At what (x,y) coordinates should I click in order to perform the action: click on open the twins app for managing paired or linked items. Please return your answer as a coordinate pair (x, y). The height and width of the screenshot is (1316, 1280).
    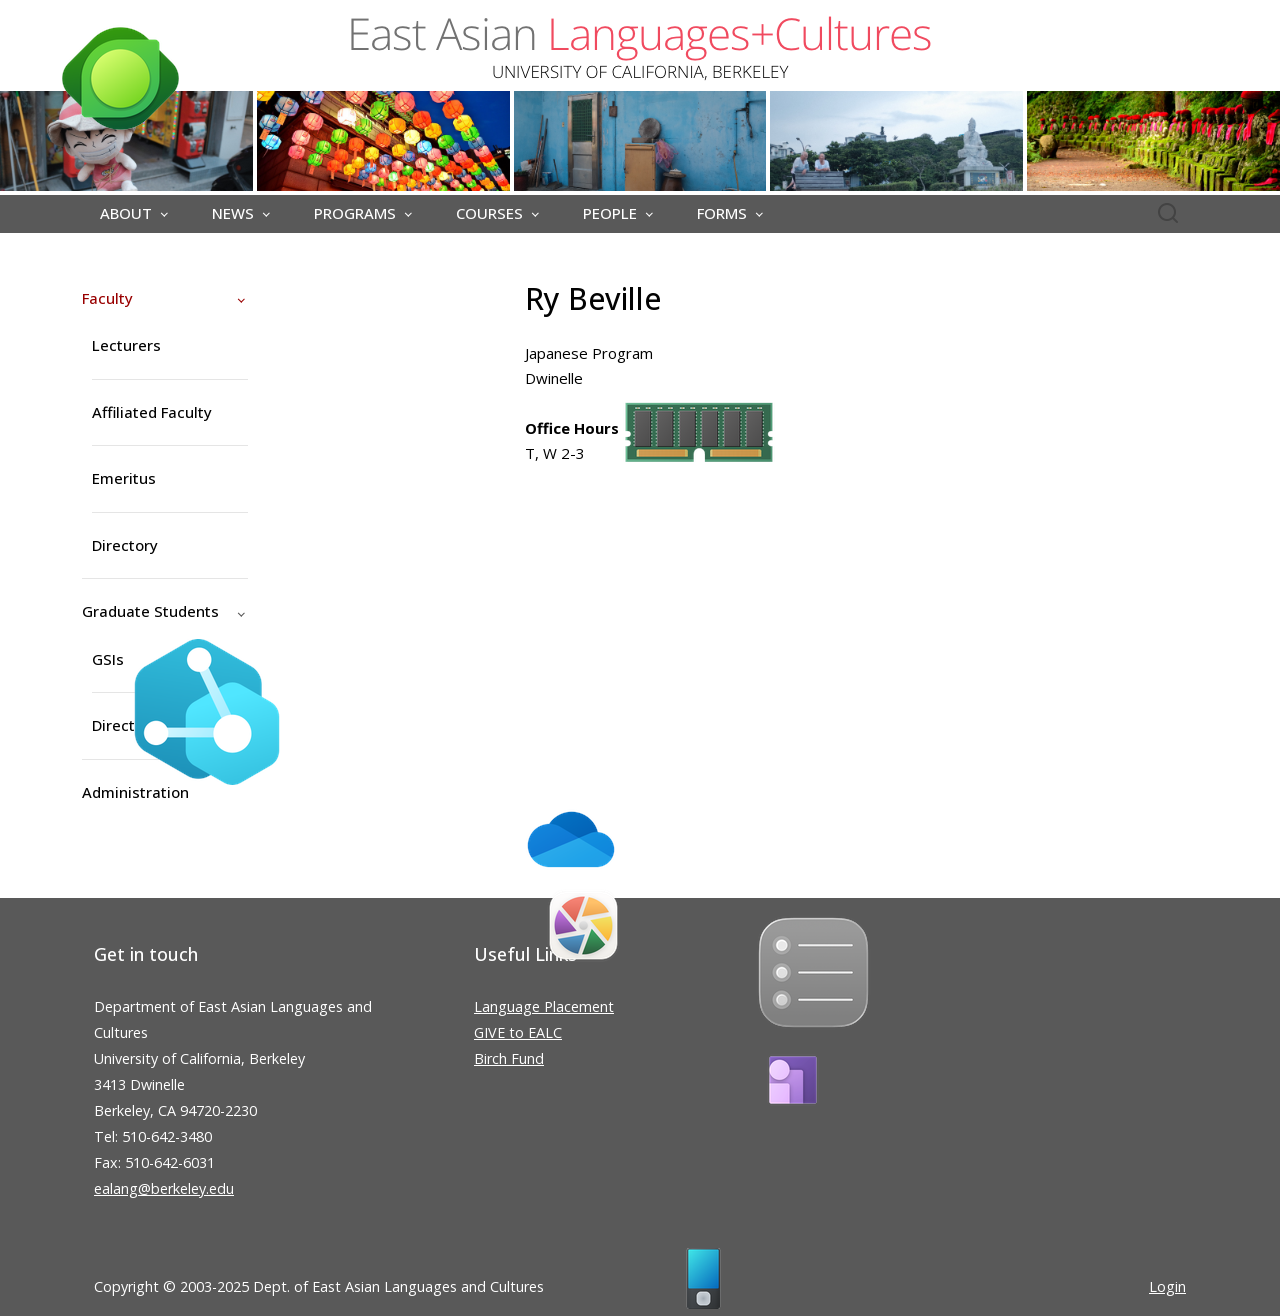
    Looking at the image, I should click on (207, 712).